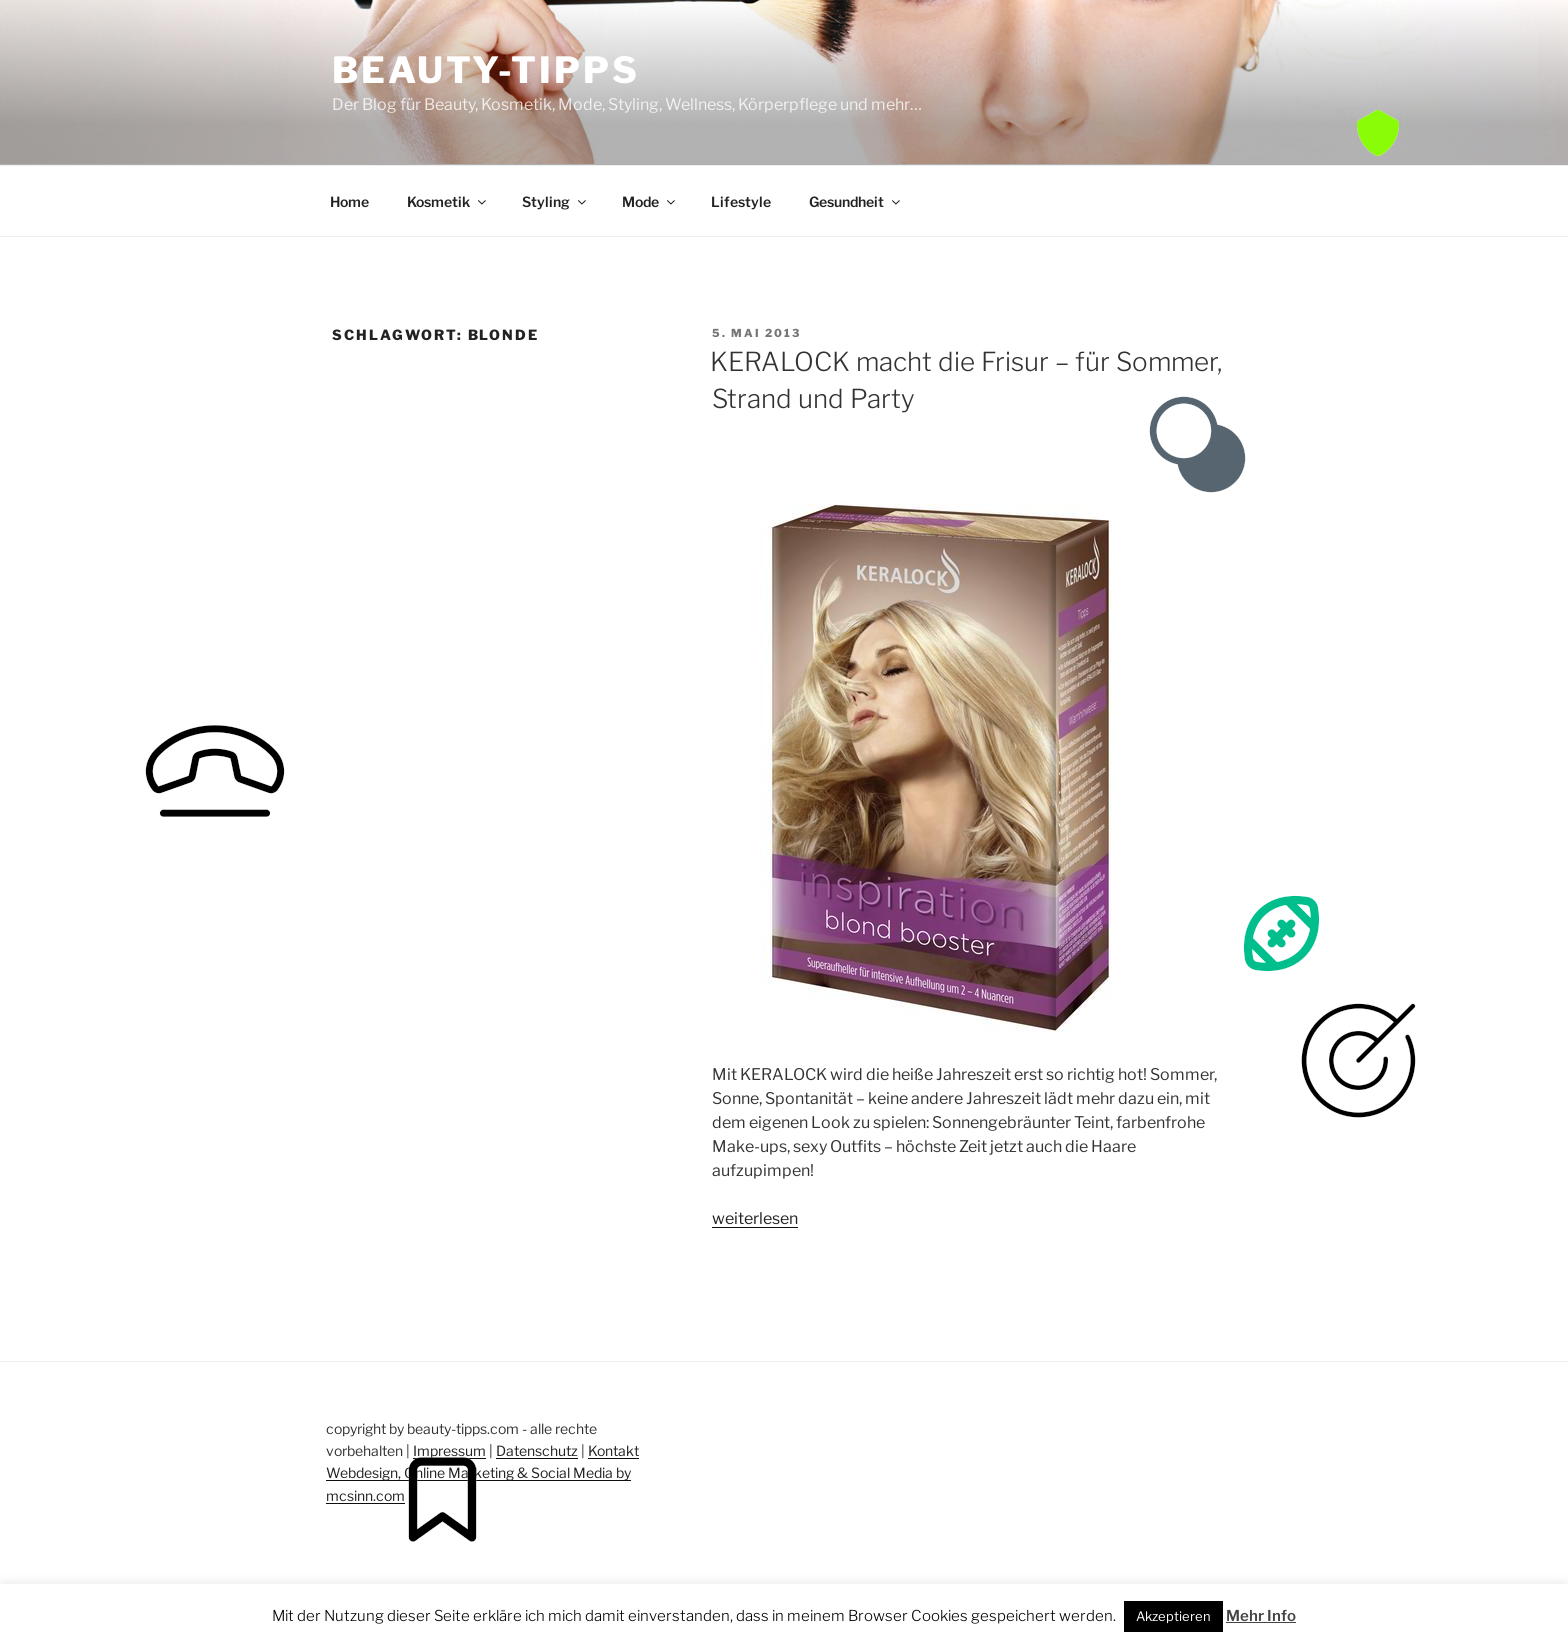 The width and height of the screenshot is (1568, 1644). I want to click on subtract or remove a layer, so click(1197, 444).